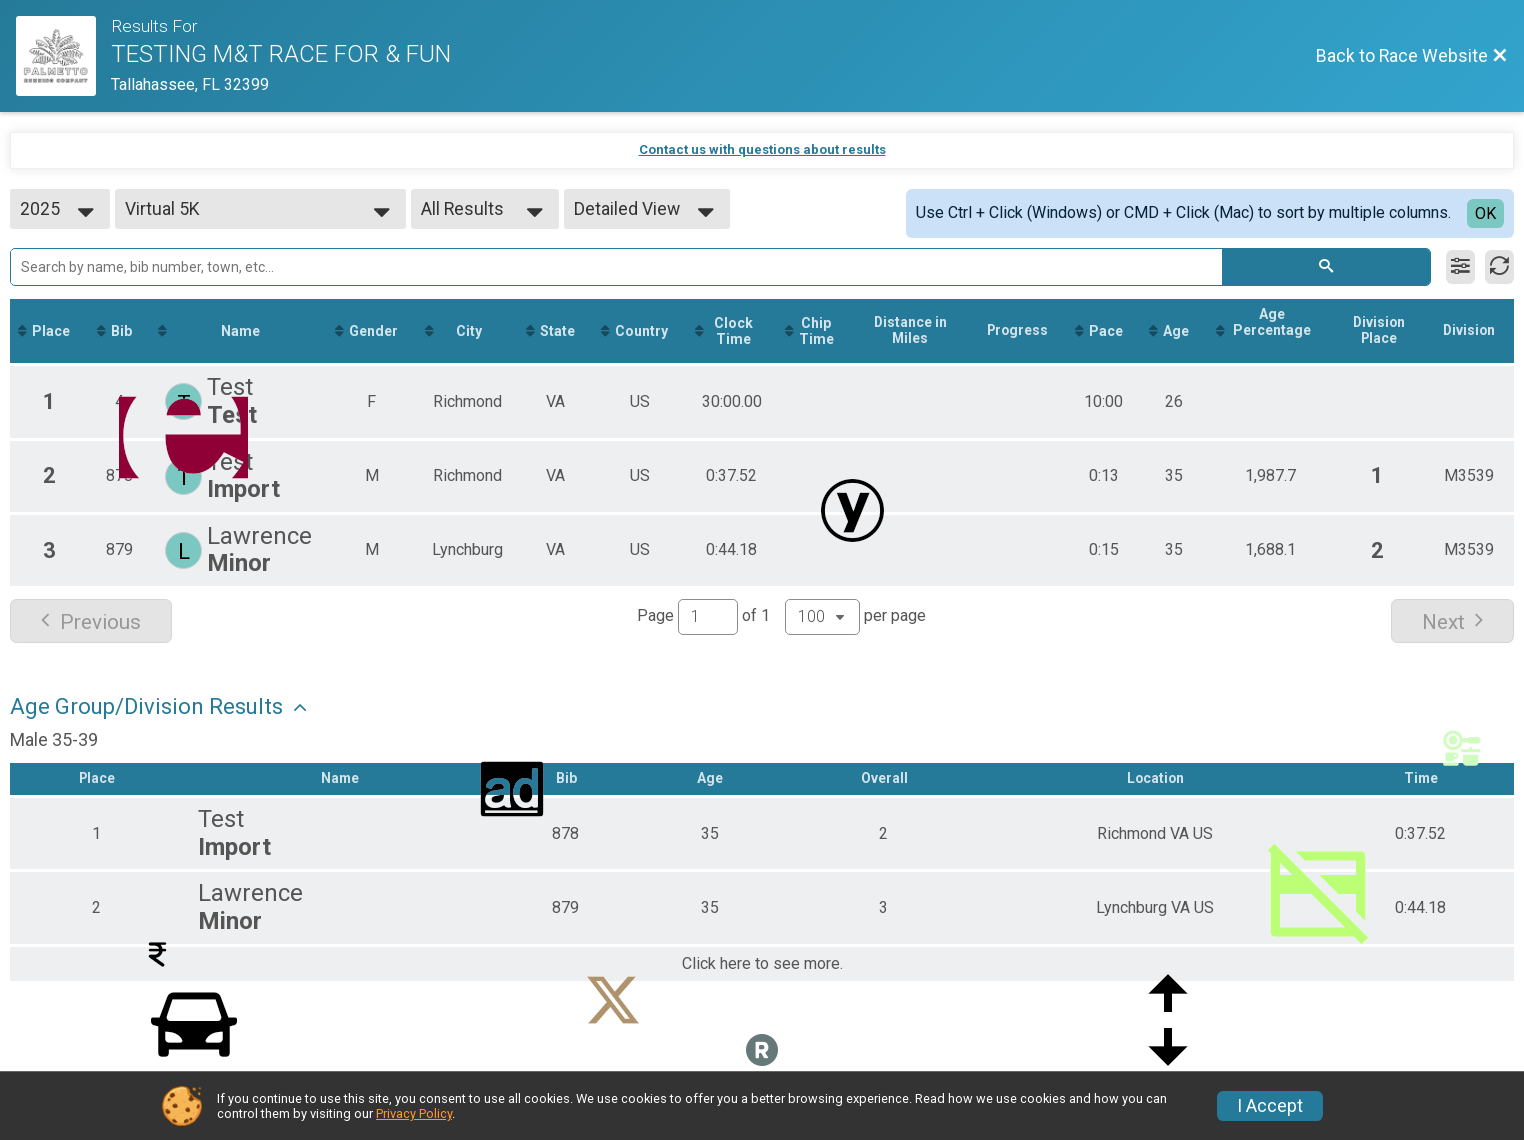  Describe the element at coordinates (183, 437) in the screenshot. I see `erlang programming language logo` at that location.